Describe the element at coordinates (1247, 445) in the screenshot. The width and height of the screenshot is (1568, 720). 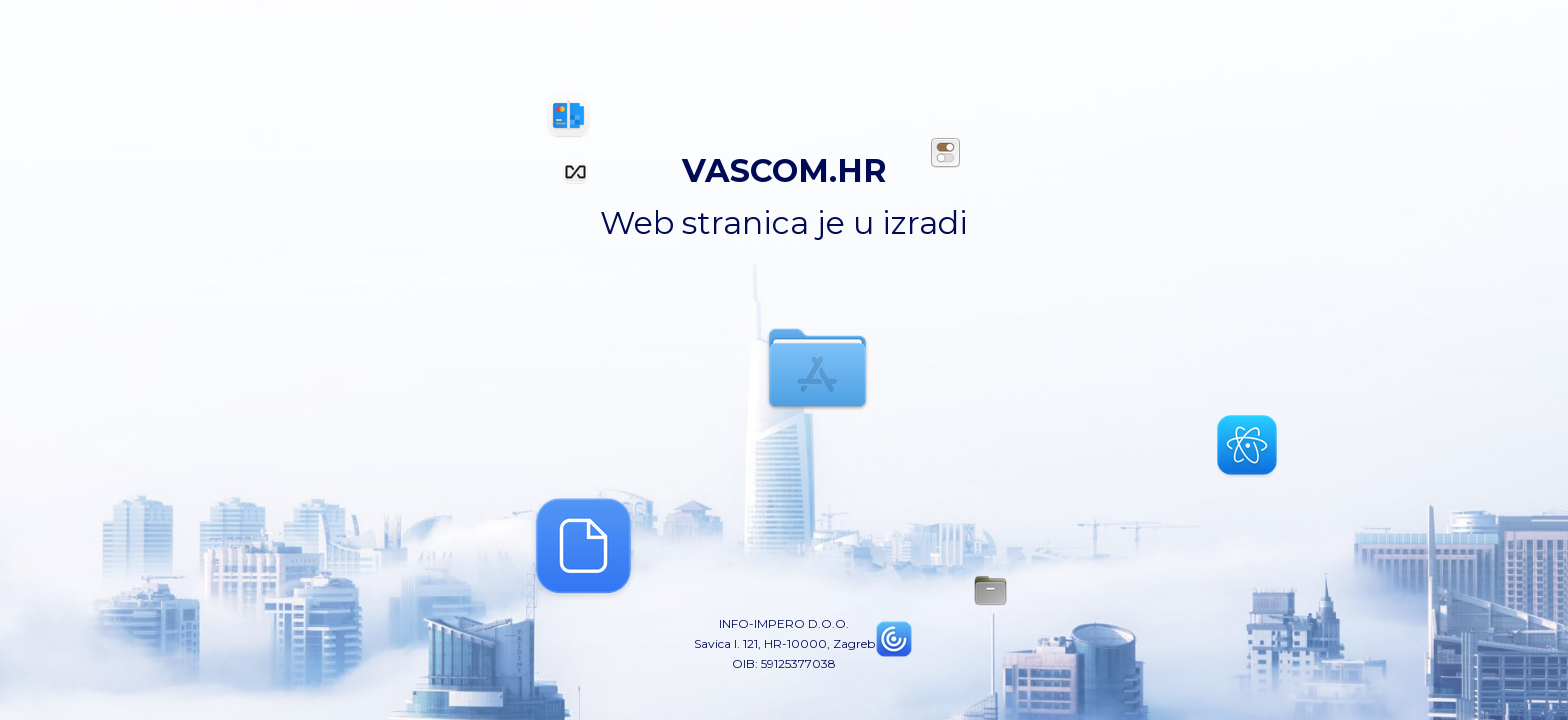
I see `open atom text editor` at that location.